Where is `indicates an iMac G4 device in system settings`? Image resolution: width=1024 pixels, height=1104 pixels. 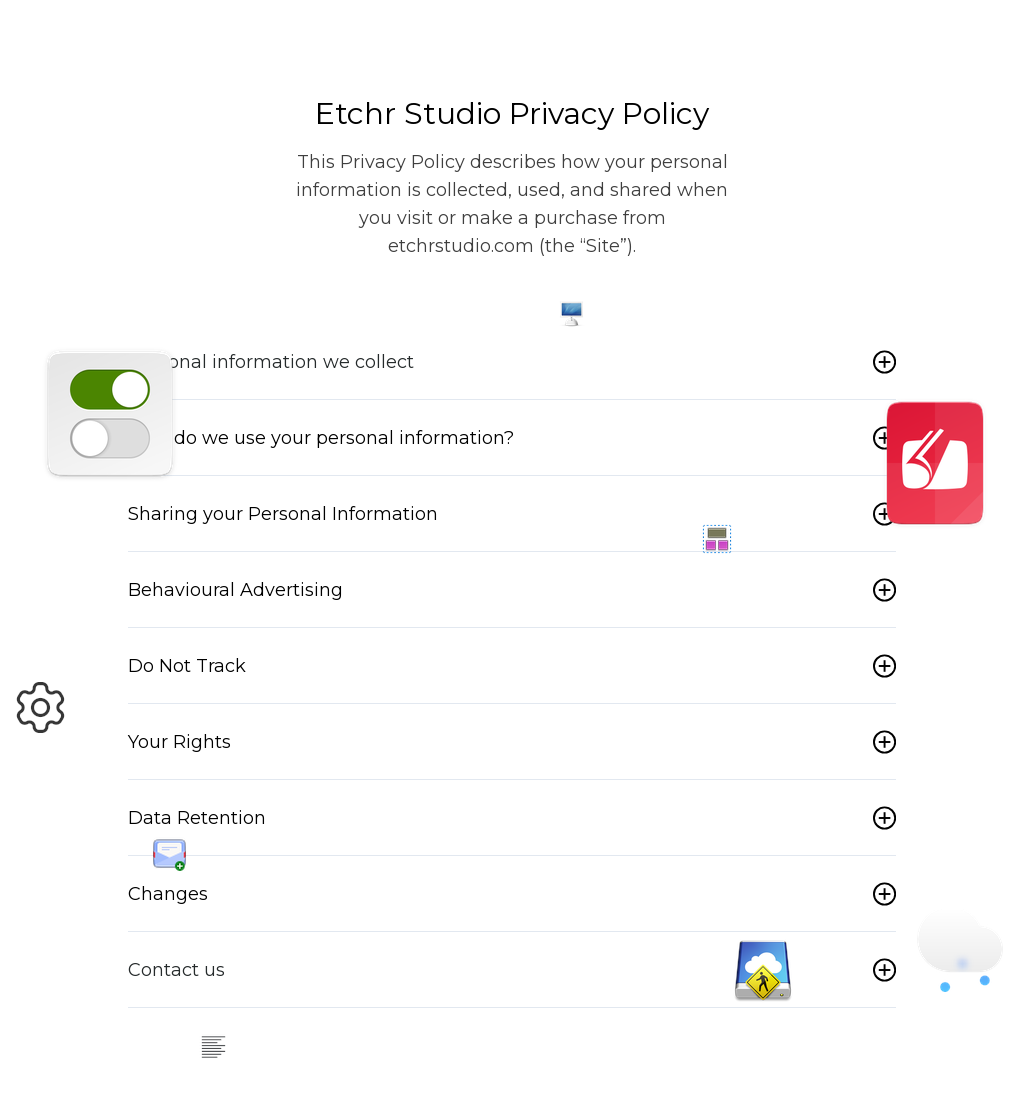
indicates an iMac G4 device in system settings is located at coordinates (571, 312).